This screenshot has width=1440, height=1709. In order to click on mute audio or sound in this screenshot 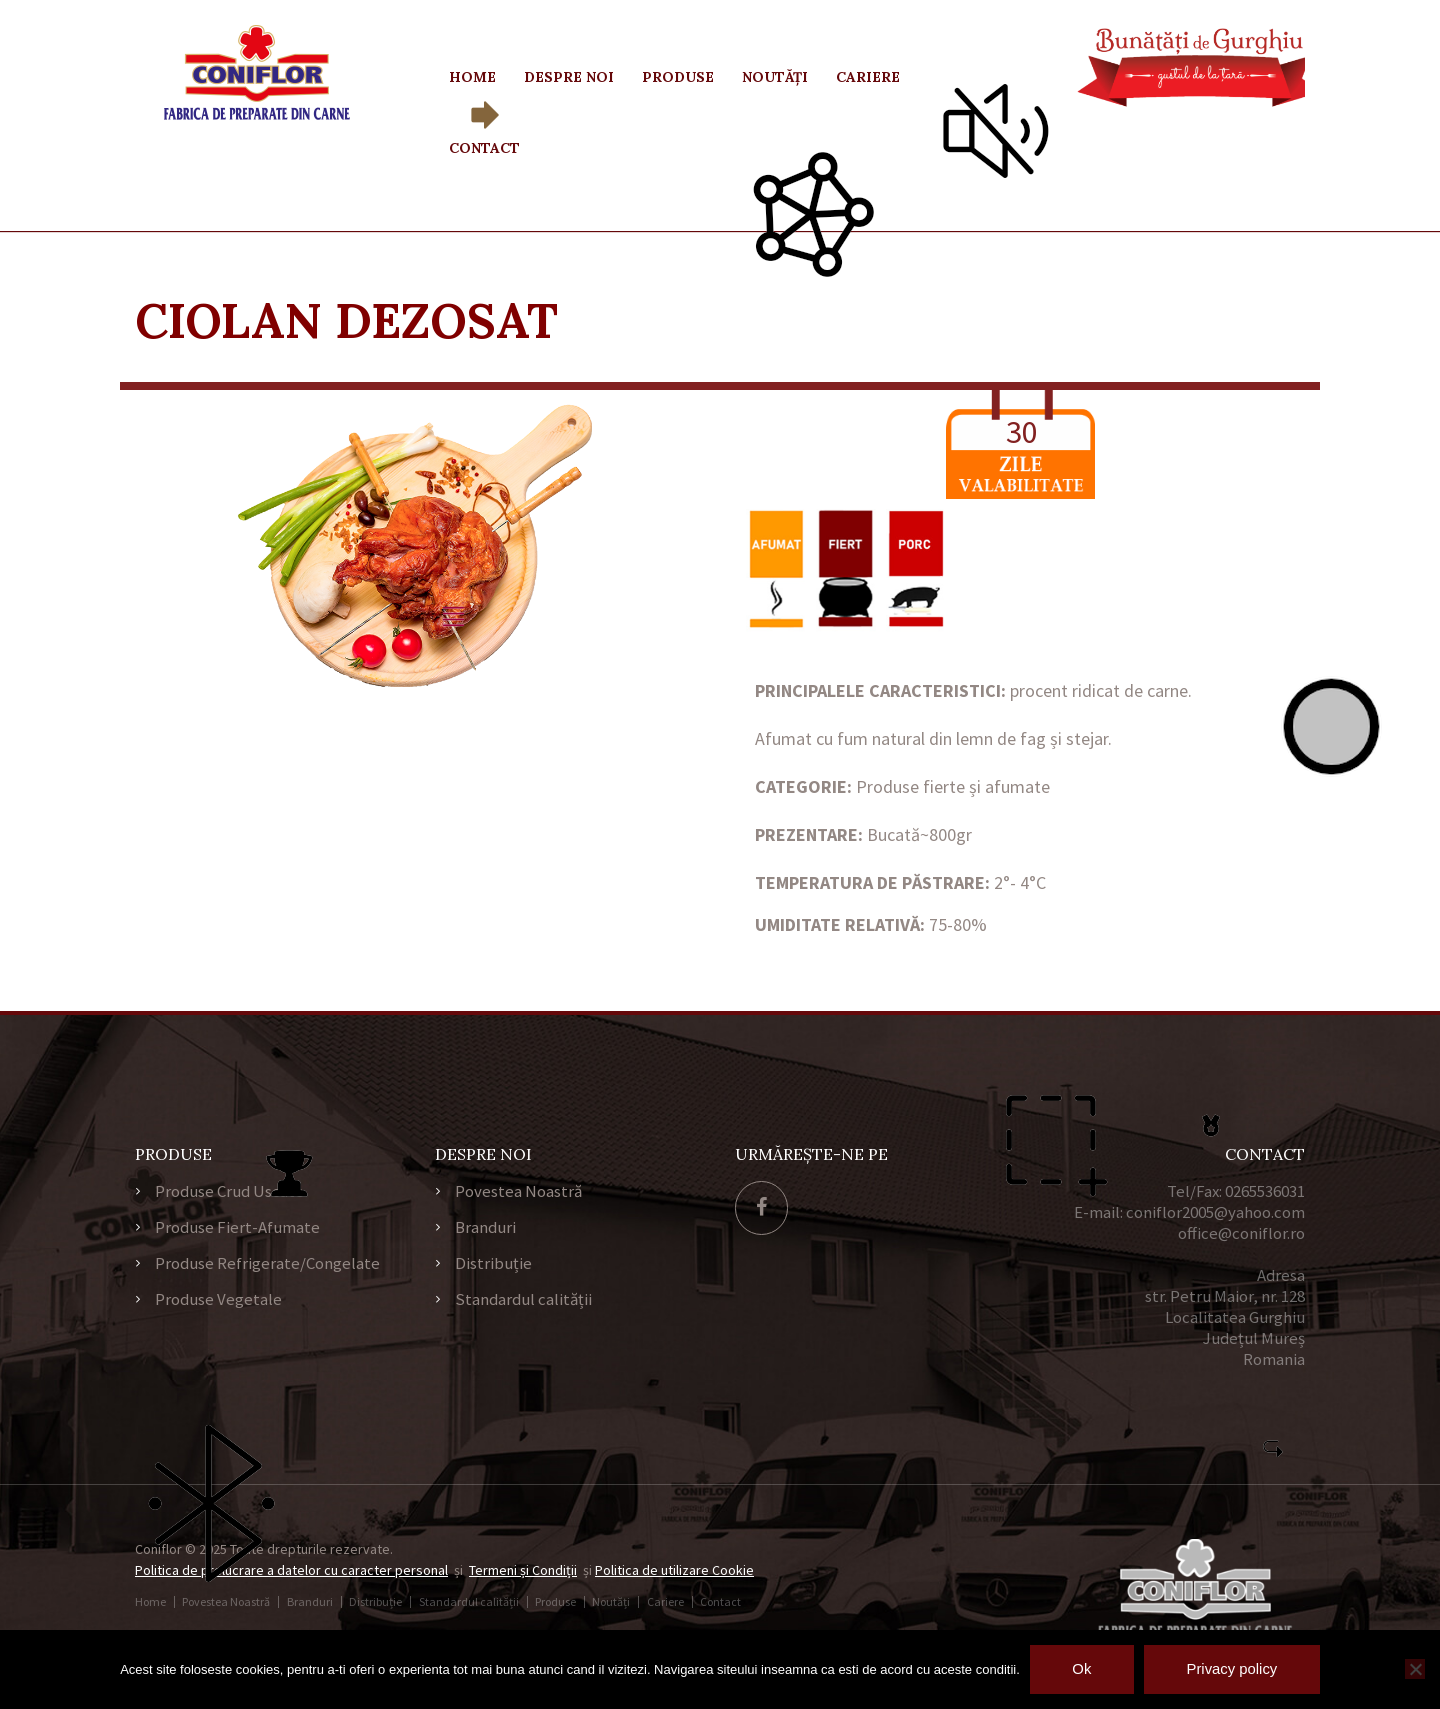, I will do `click(994, 131)`.